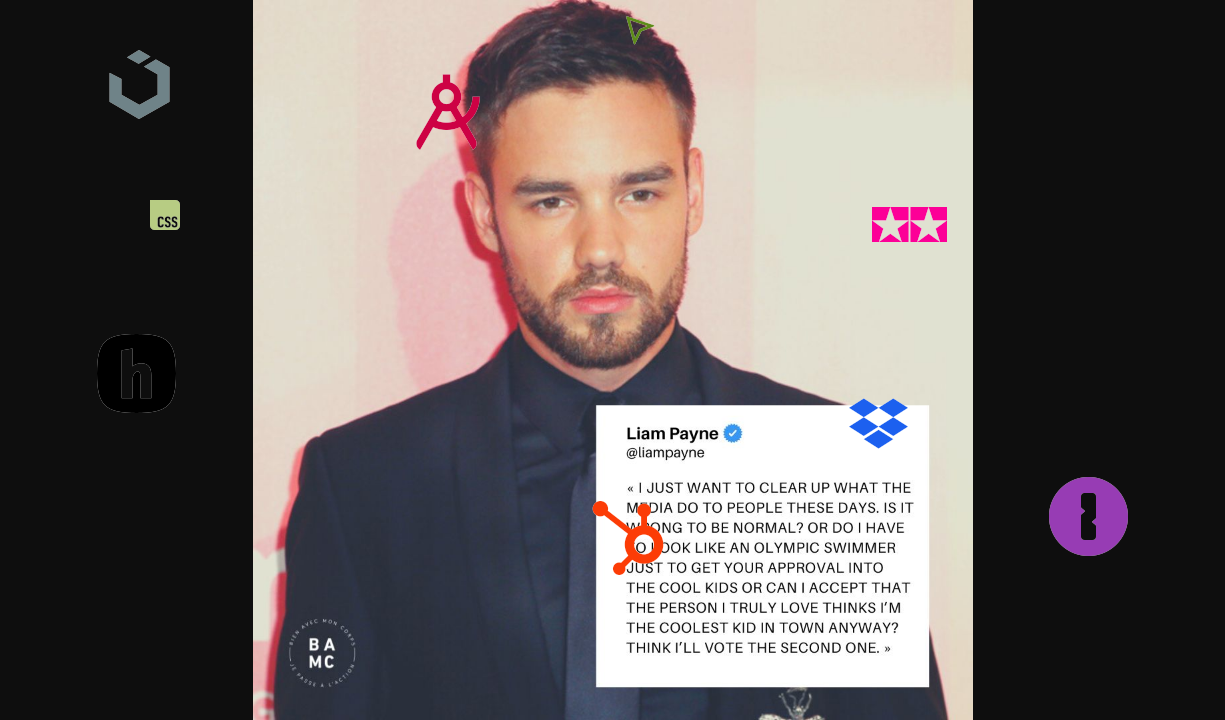  I want to click on open HubSpot CRM platform, so click(628, 538).